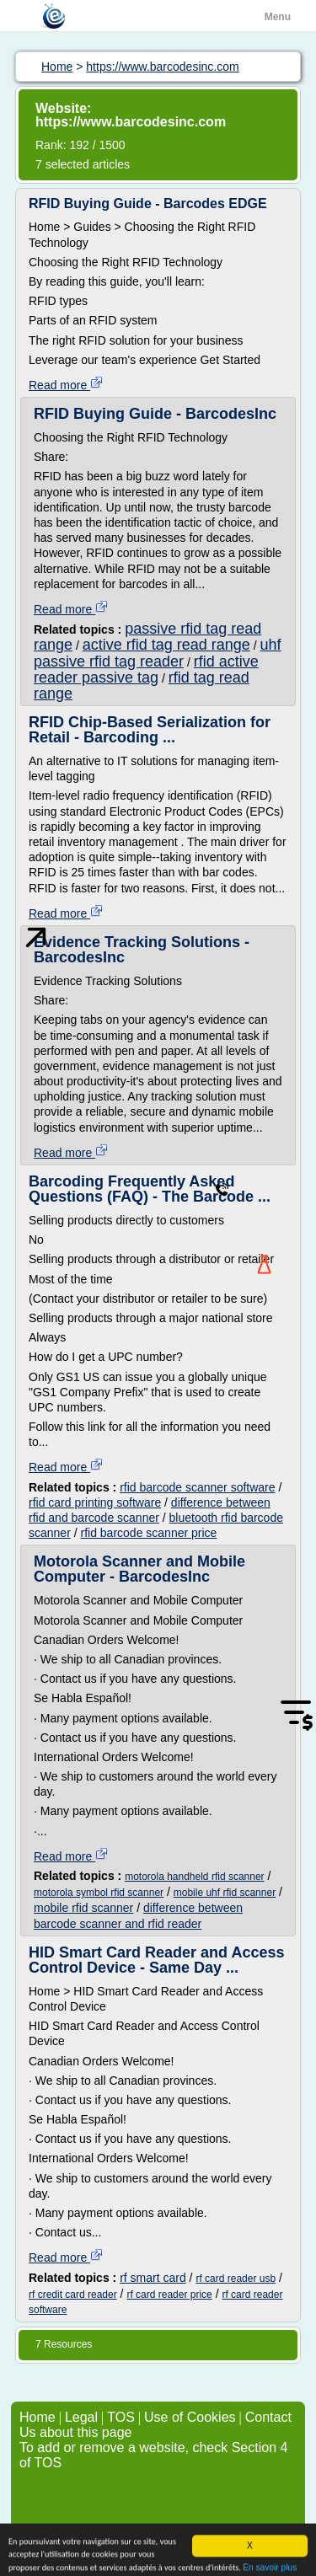  What do you see at coordinates (222, 1190) in the screenshot?
I see `indicates an active or ongoing call` at bounding box center [222, 1190].